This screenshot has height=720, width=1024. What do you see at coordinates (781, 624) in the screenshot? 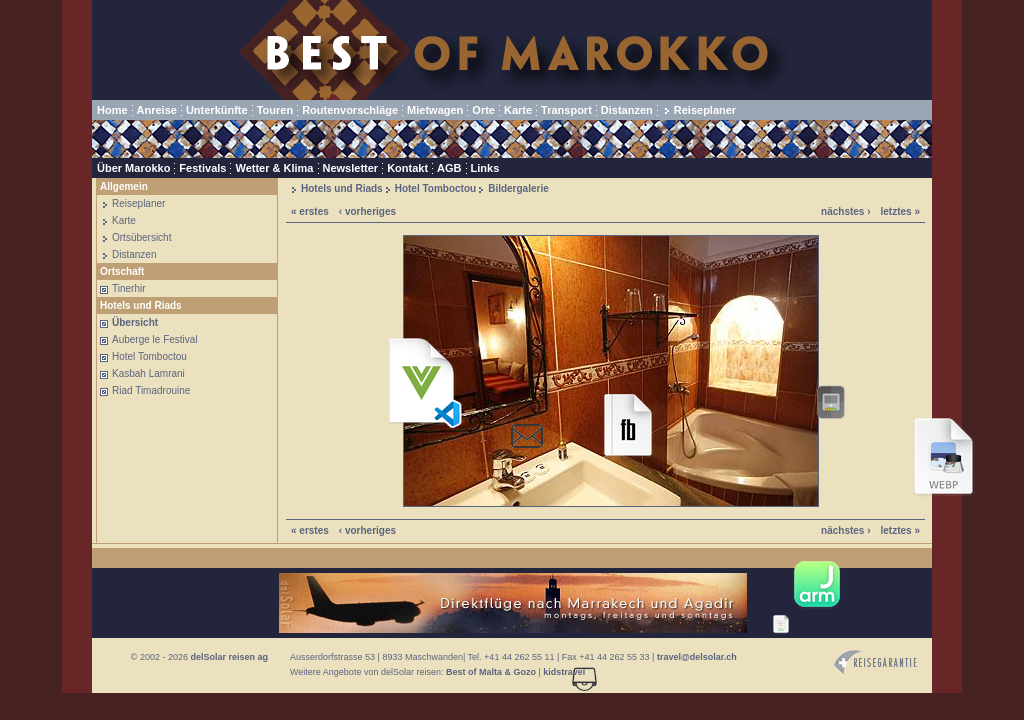
I see `open a CSV spreadsheet file` at bounding box center [781, 624].